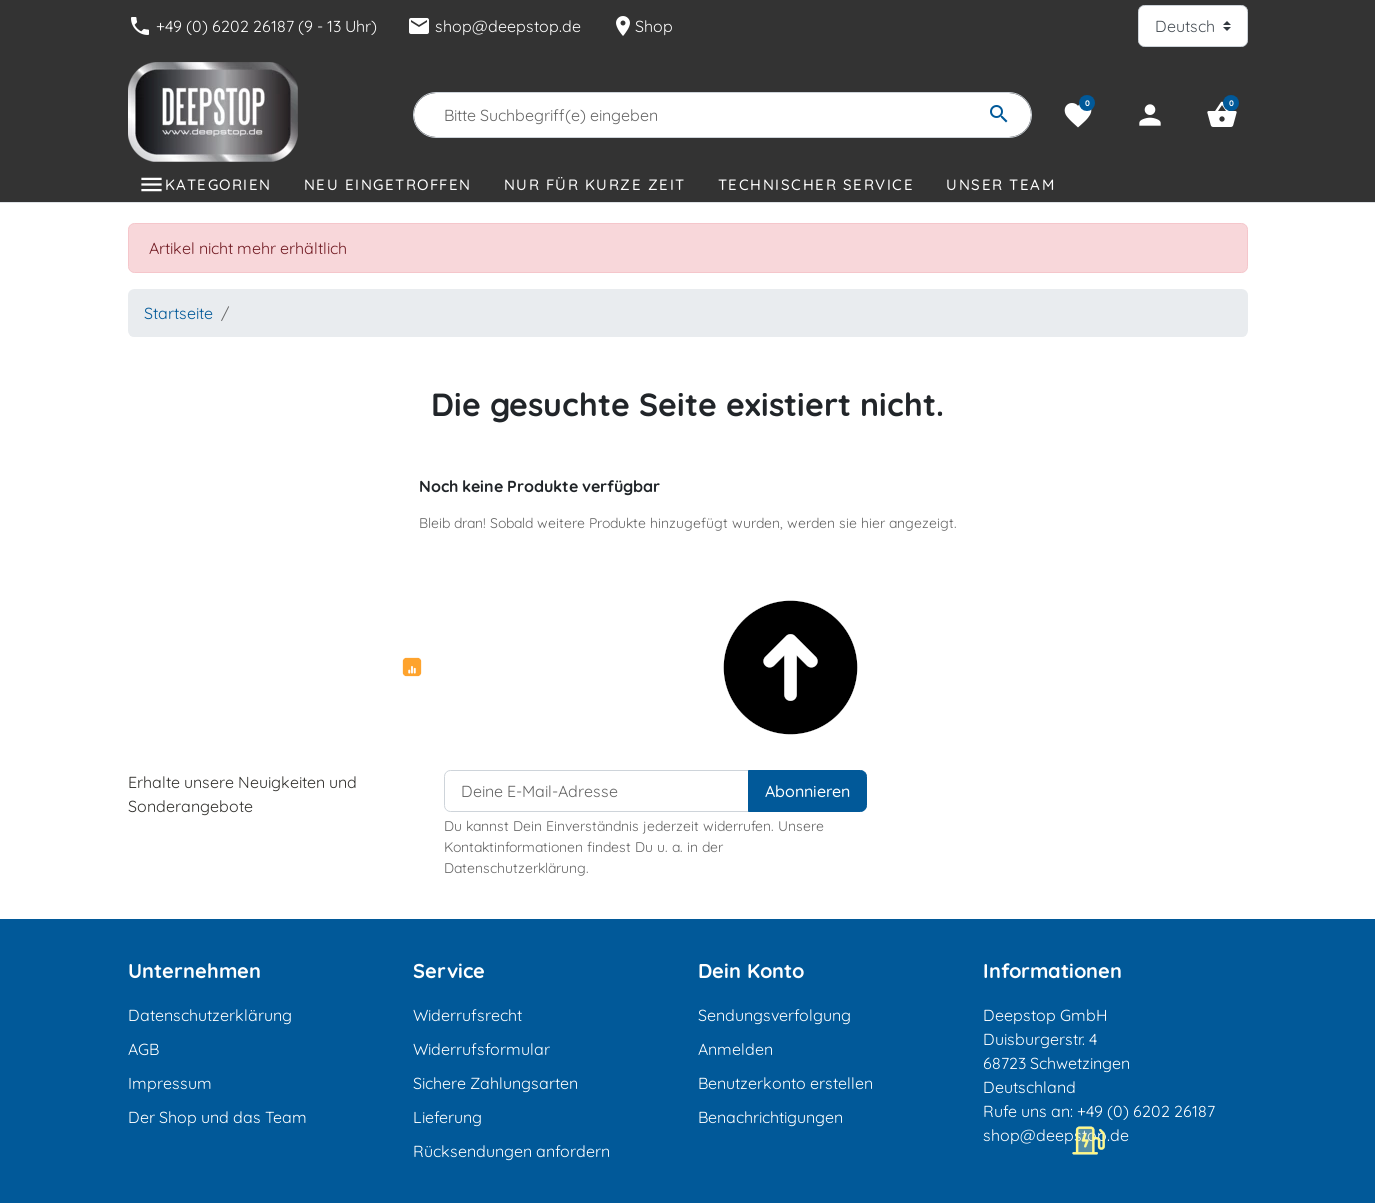 This screenshot has height=1203, width=1375. What do you see at coordinates (790, 667) in the screenshot?
I see `upload a file or content` at bounding box center [790, 667].